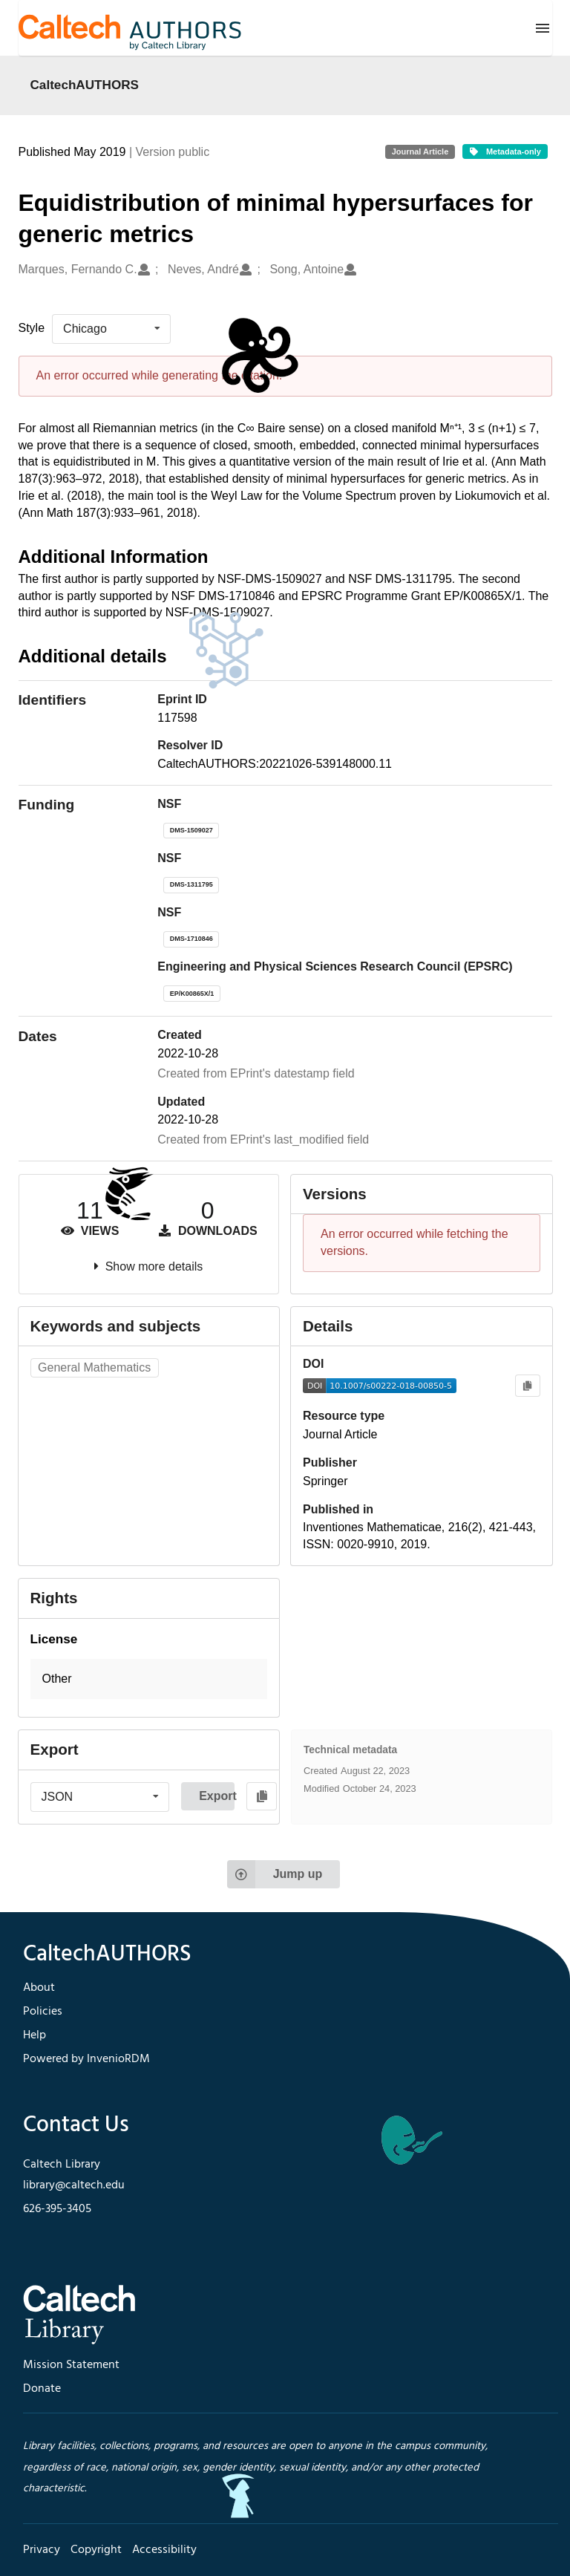  I want to click on view molecular or chemical structure, so click(226, 650).